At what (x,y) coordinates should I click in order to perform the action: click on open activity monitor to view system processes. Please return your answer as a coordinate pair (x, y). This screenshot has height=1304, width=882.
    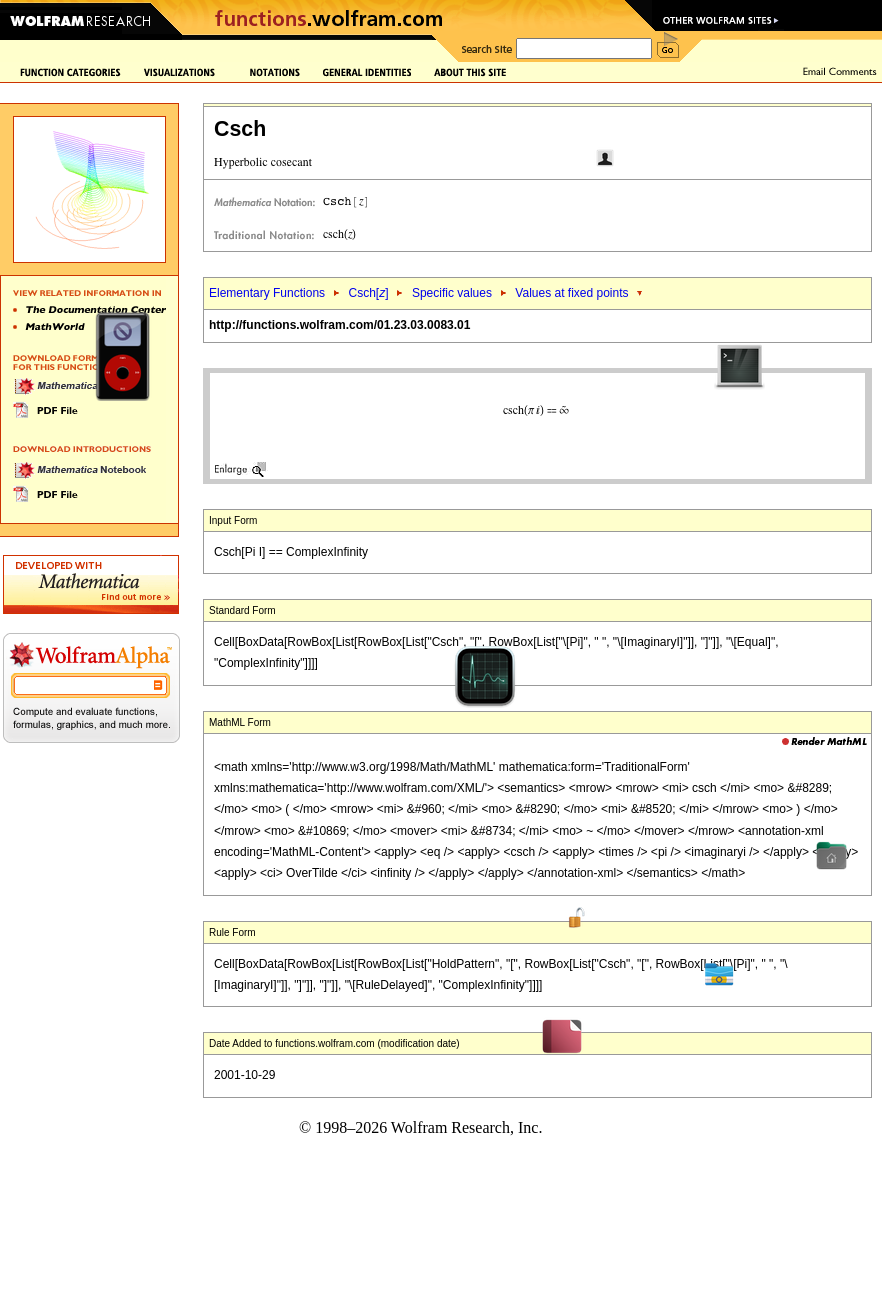
    Looking at the image, I should click on (485, 676).